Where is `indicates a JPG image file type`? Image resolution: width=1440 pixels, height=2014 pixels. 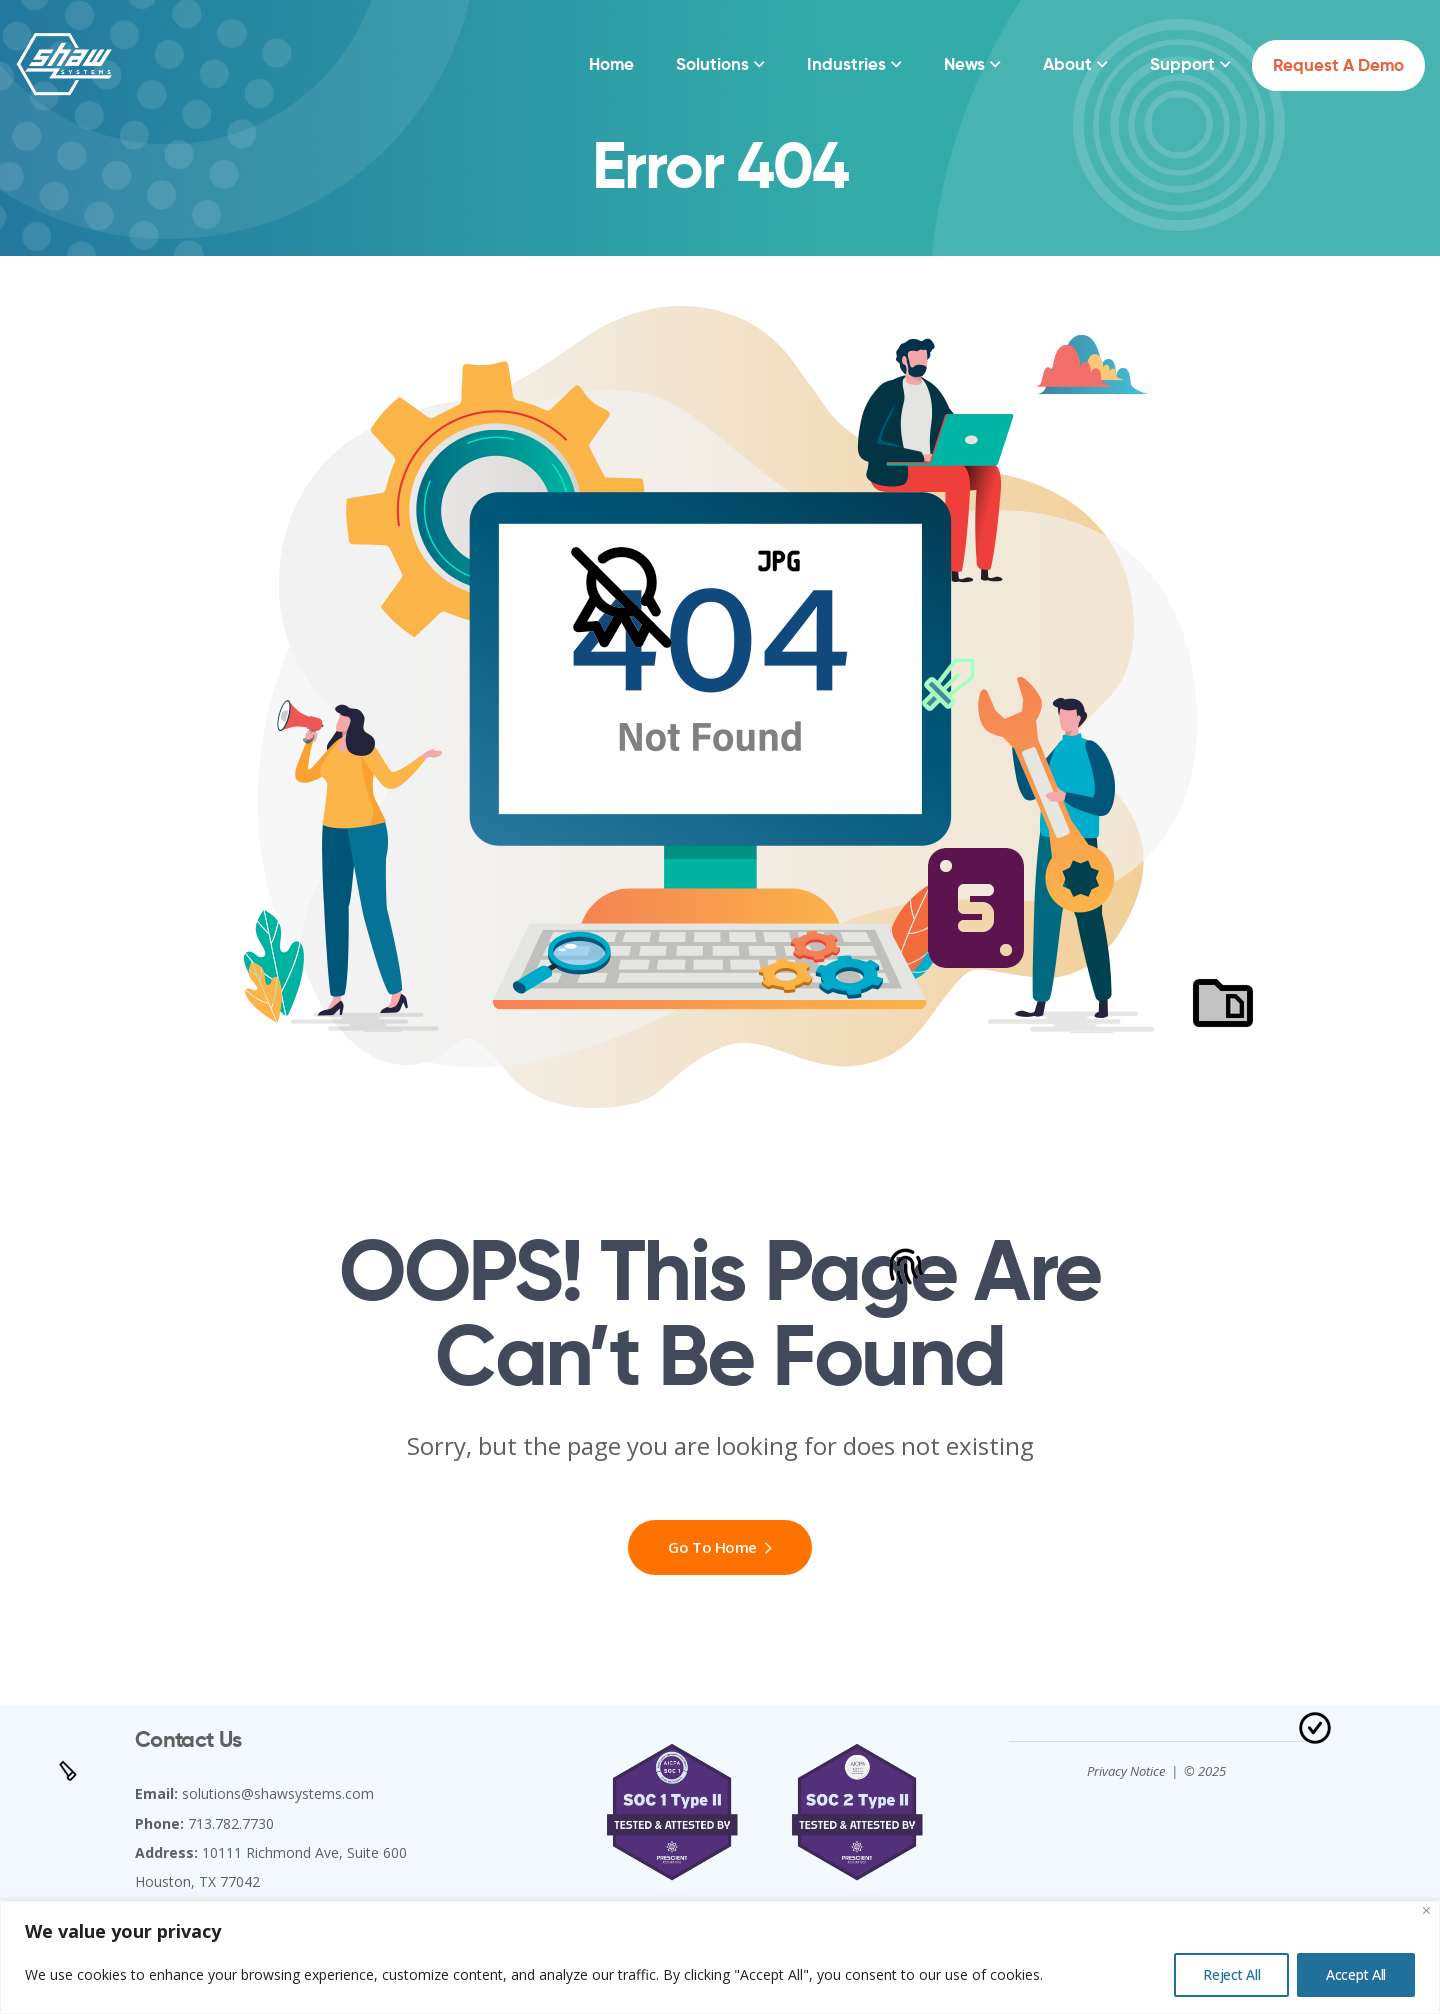
indicates a JPG image file type is located at coordinates (779, 561).